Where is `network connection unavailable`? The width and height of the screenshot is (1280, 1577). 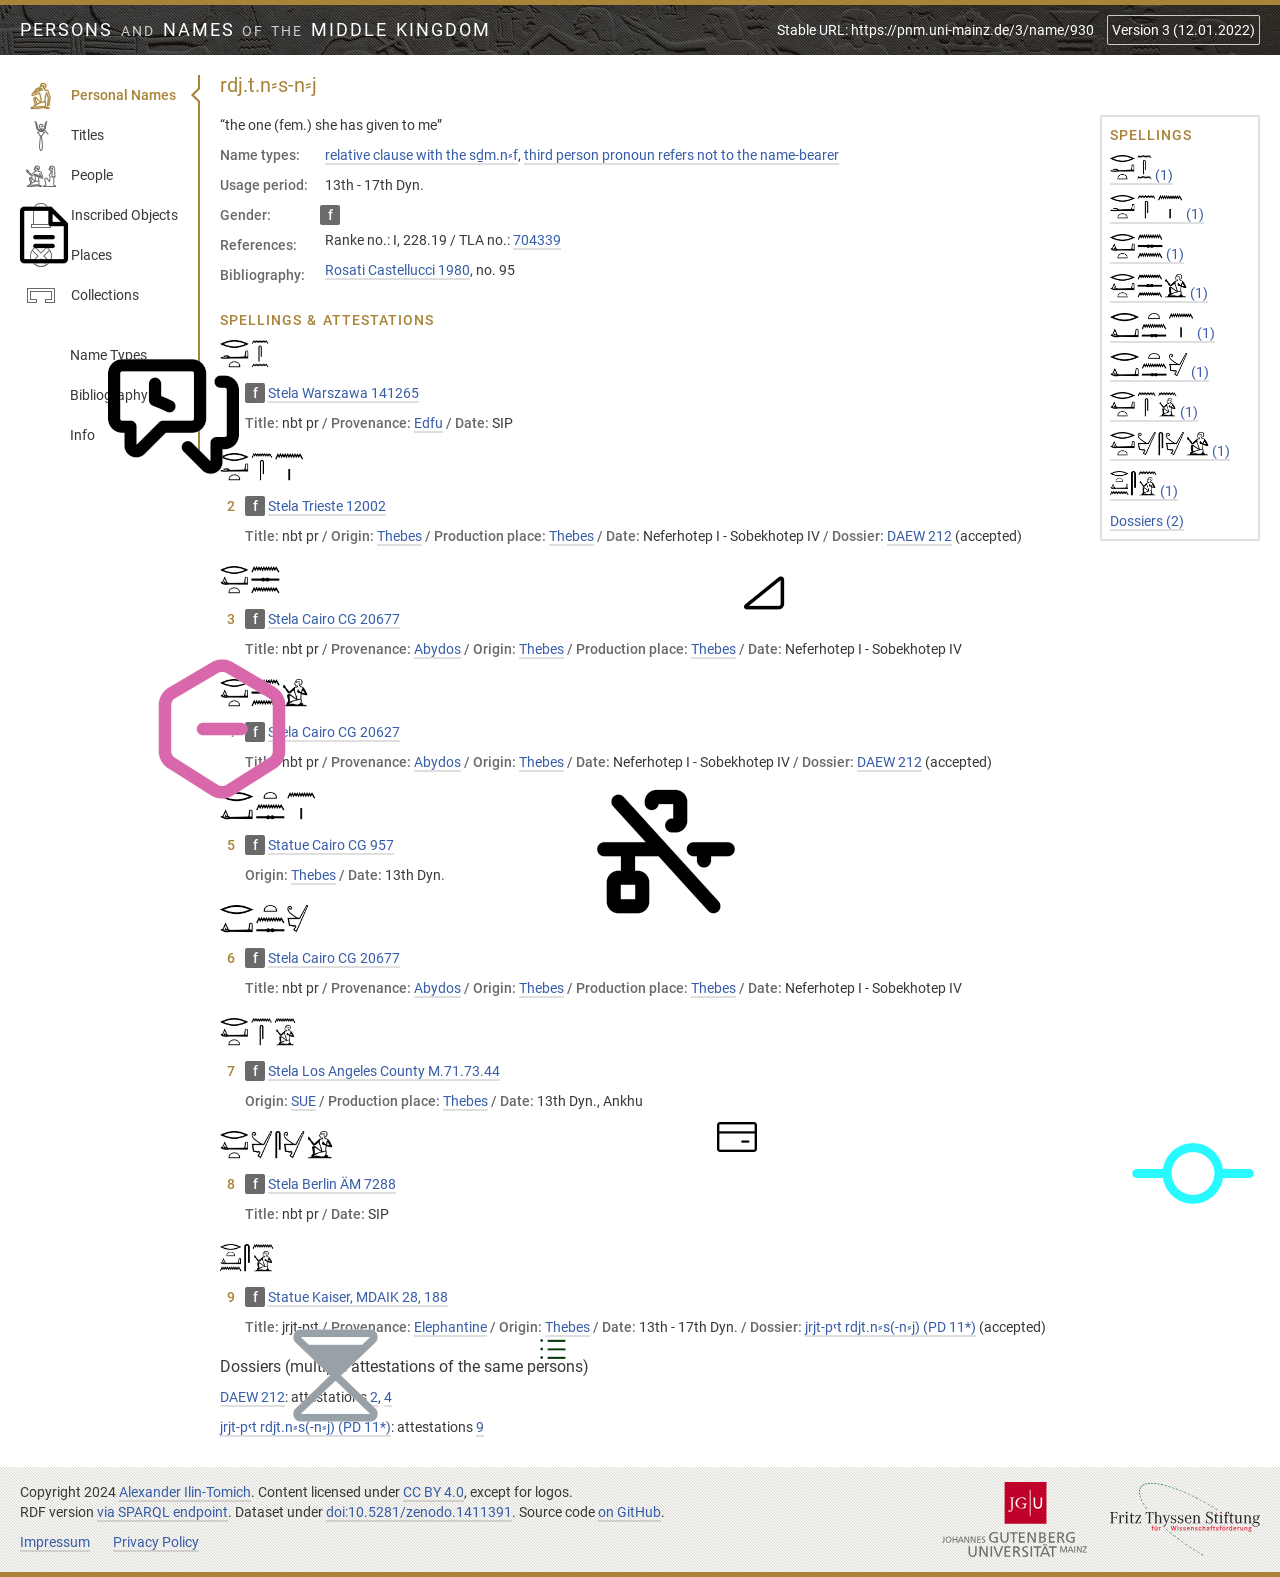
network connection unavailable is located at coordinates (666, 854).